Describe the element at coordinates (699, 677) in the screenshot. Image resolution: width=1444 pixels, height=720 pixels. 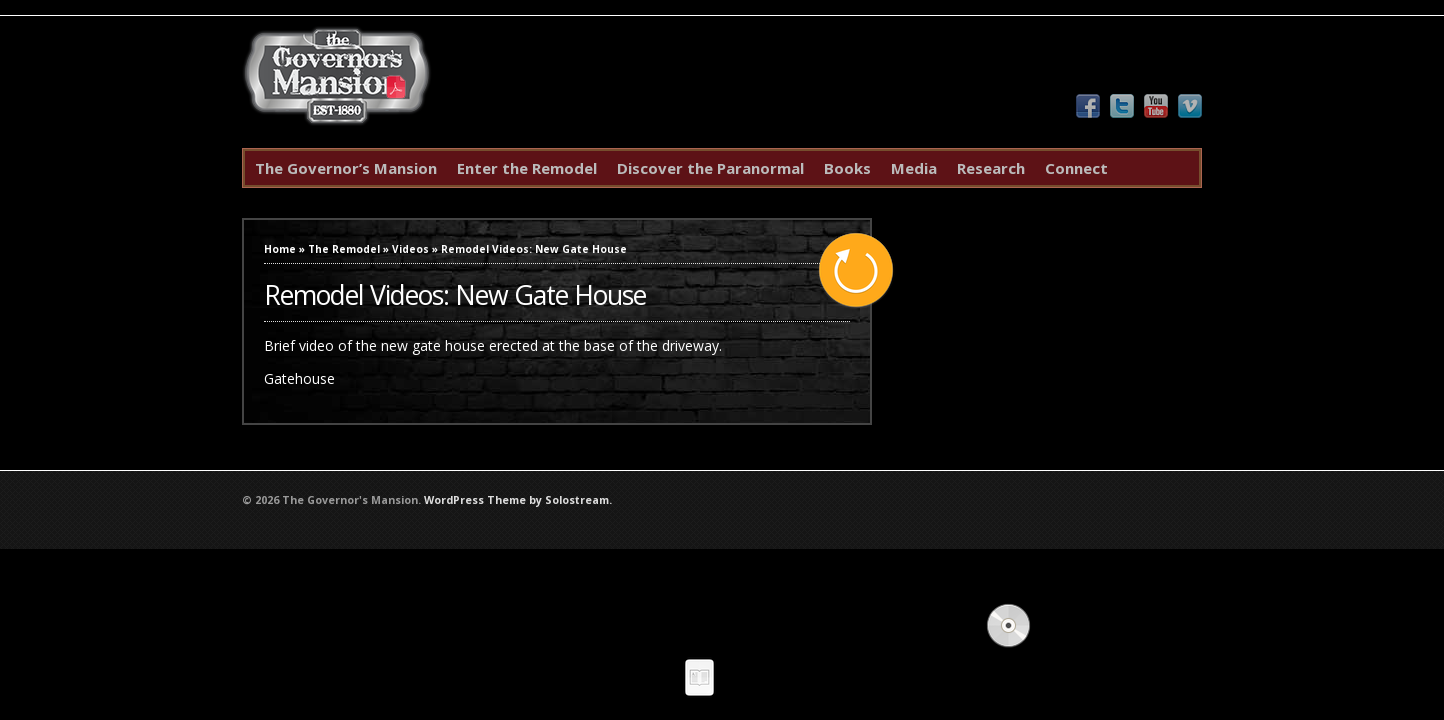
I see `a mobipocket ebook file` at that location.